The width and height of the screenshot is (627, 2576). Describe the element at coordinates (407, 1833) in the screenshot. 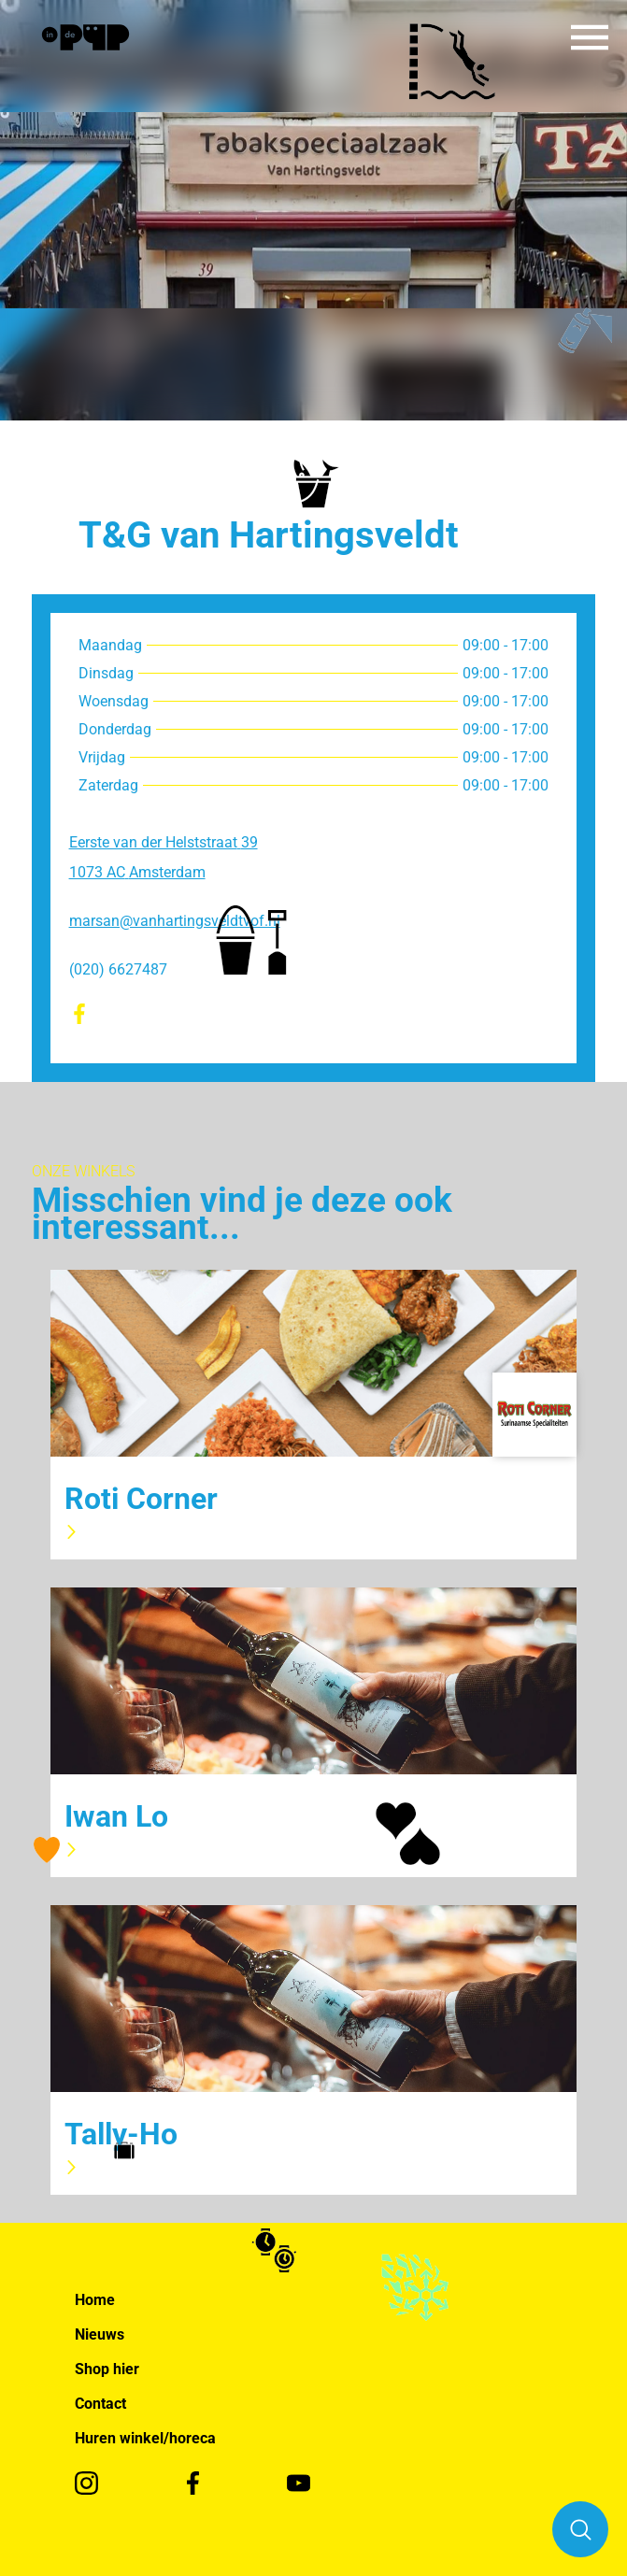

I see `toggle between like and dislike` at that location.